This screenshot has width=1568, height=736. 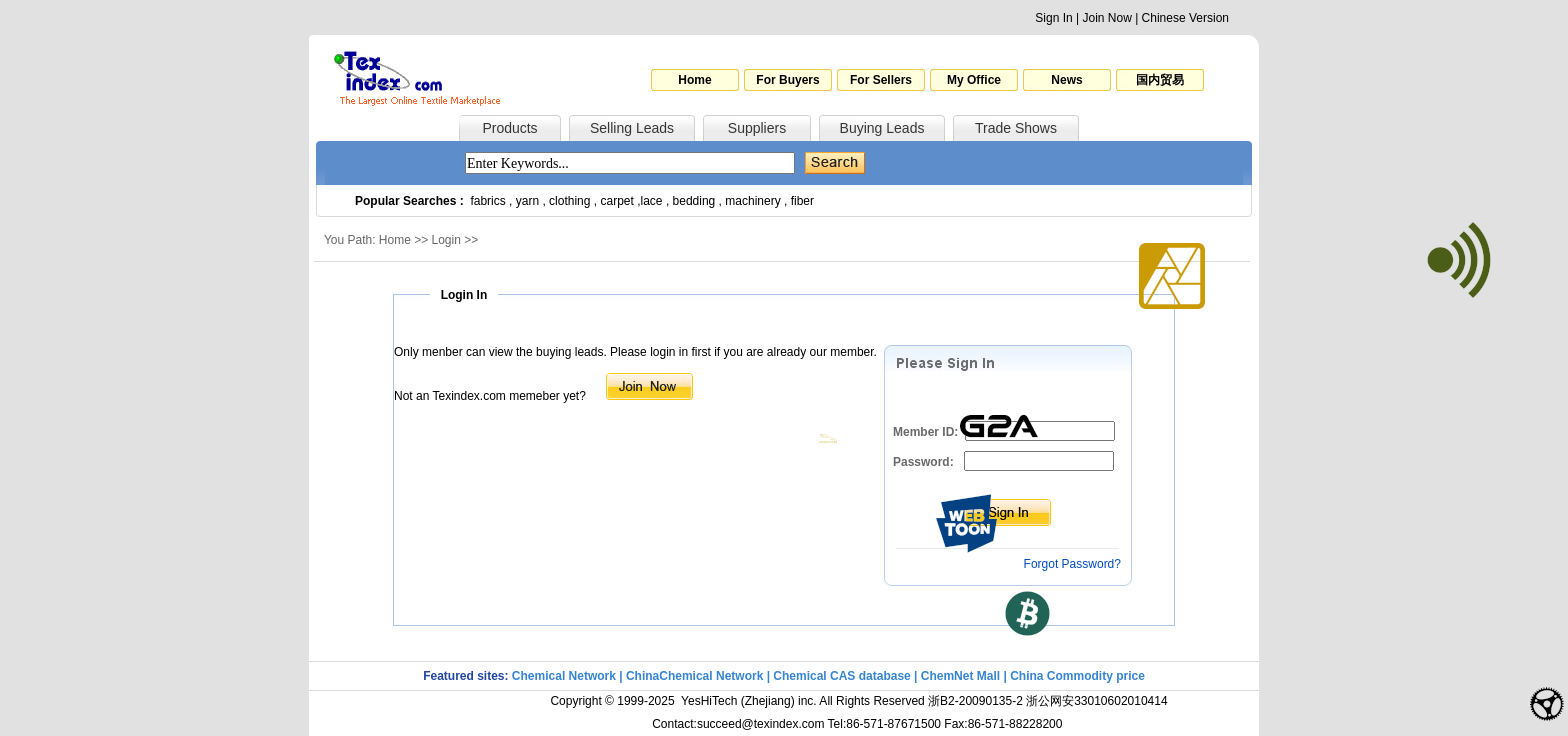 What do you see at coordinates (1459, 260) in the screenshot?
I see `visit wikiquote website` at bounding box center [1459, 260].